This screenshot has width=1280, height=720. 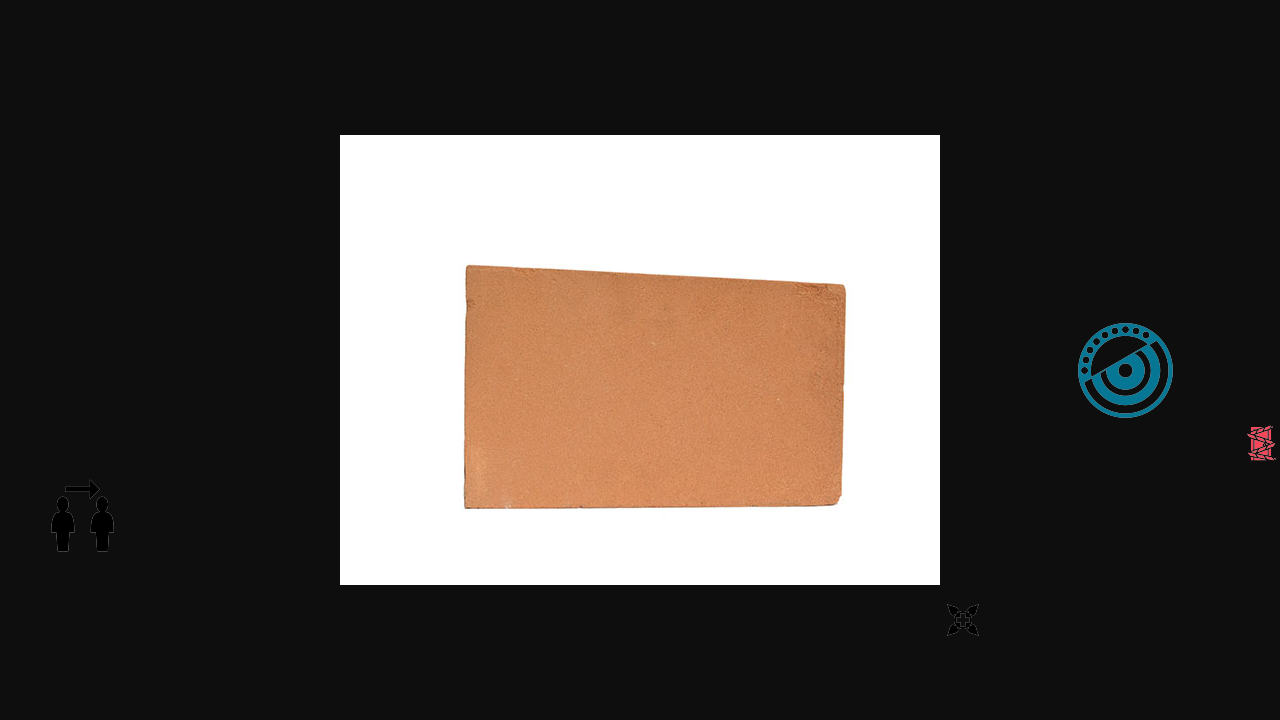 What do you see at coordinates (1261, 443) in the screenshot?
I see `indicates a restricted or off-limits area` at bounding box center [1261, 443].